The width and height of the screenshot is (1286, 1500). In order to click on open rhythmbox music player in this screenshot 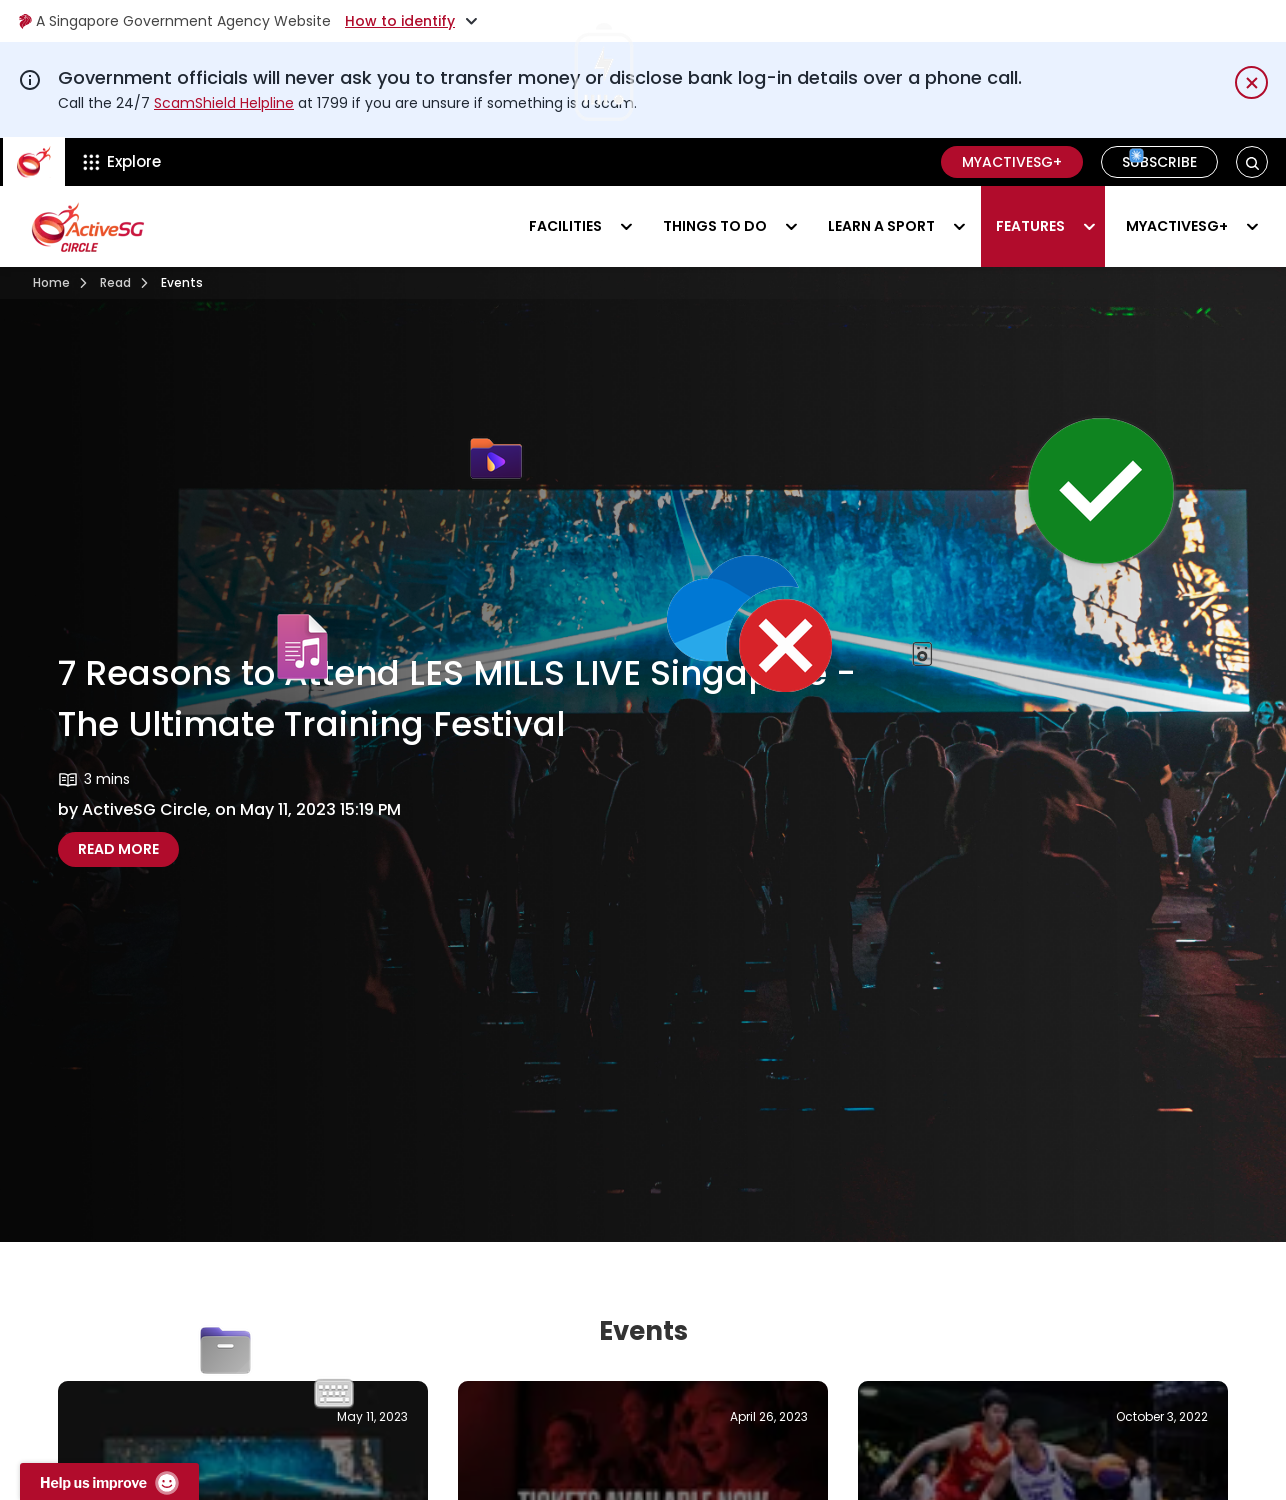, I will do `click(923, 654)`.